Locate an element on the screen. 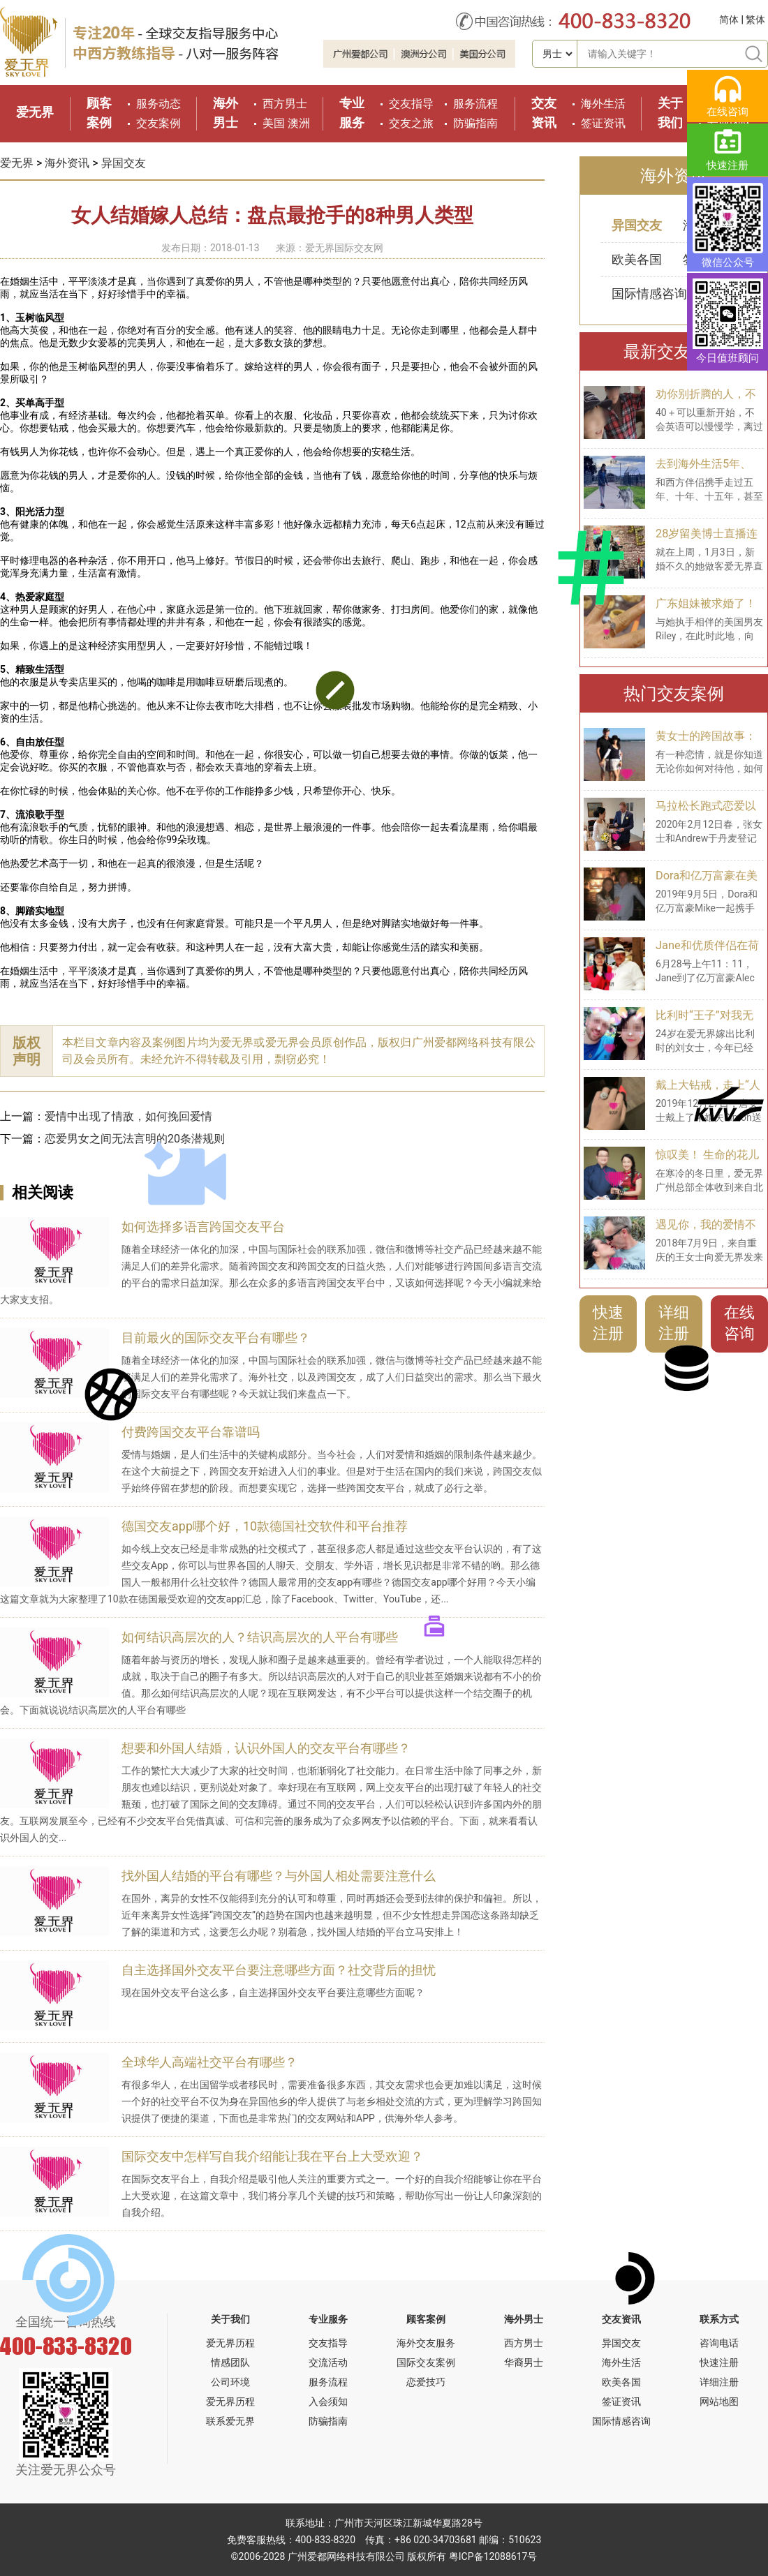 The width and height of the screenshot is (768, 2576). access drawing or inking tools is located at coordinates (434, 1625).